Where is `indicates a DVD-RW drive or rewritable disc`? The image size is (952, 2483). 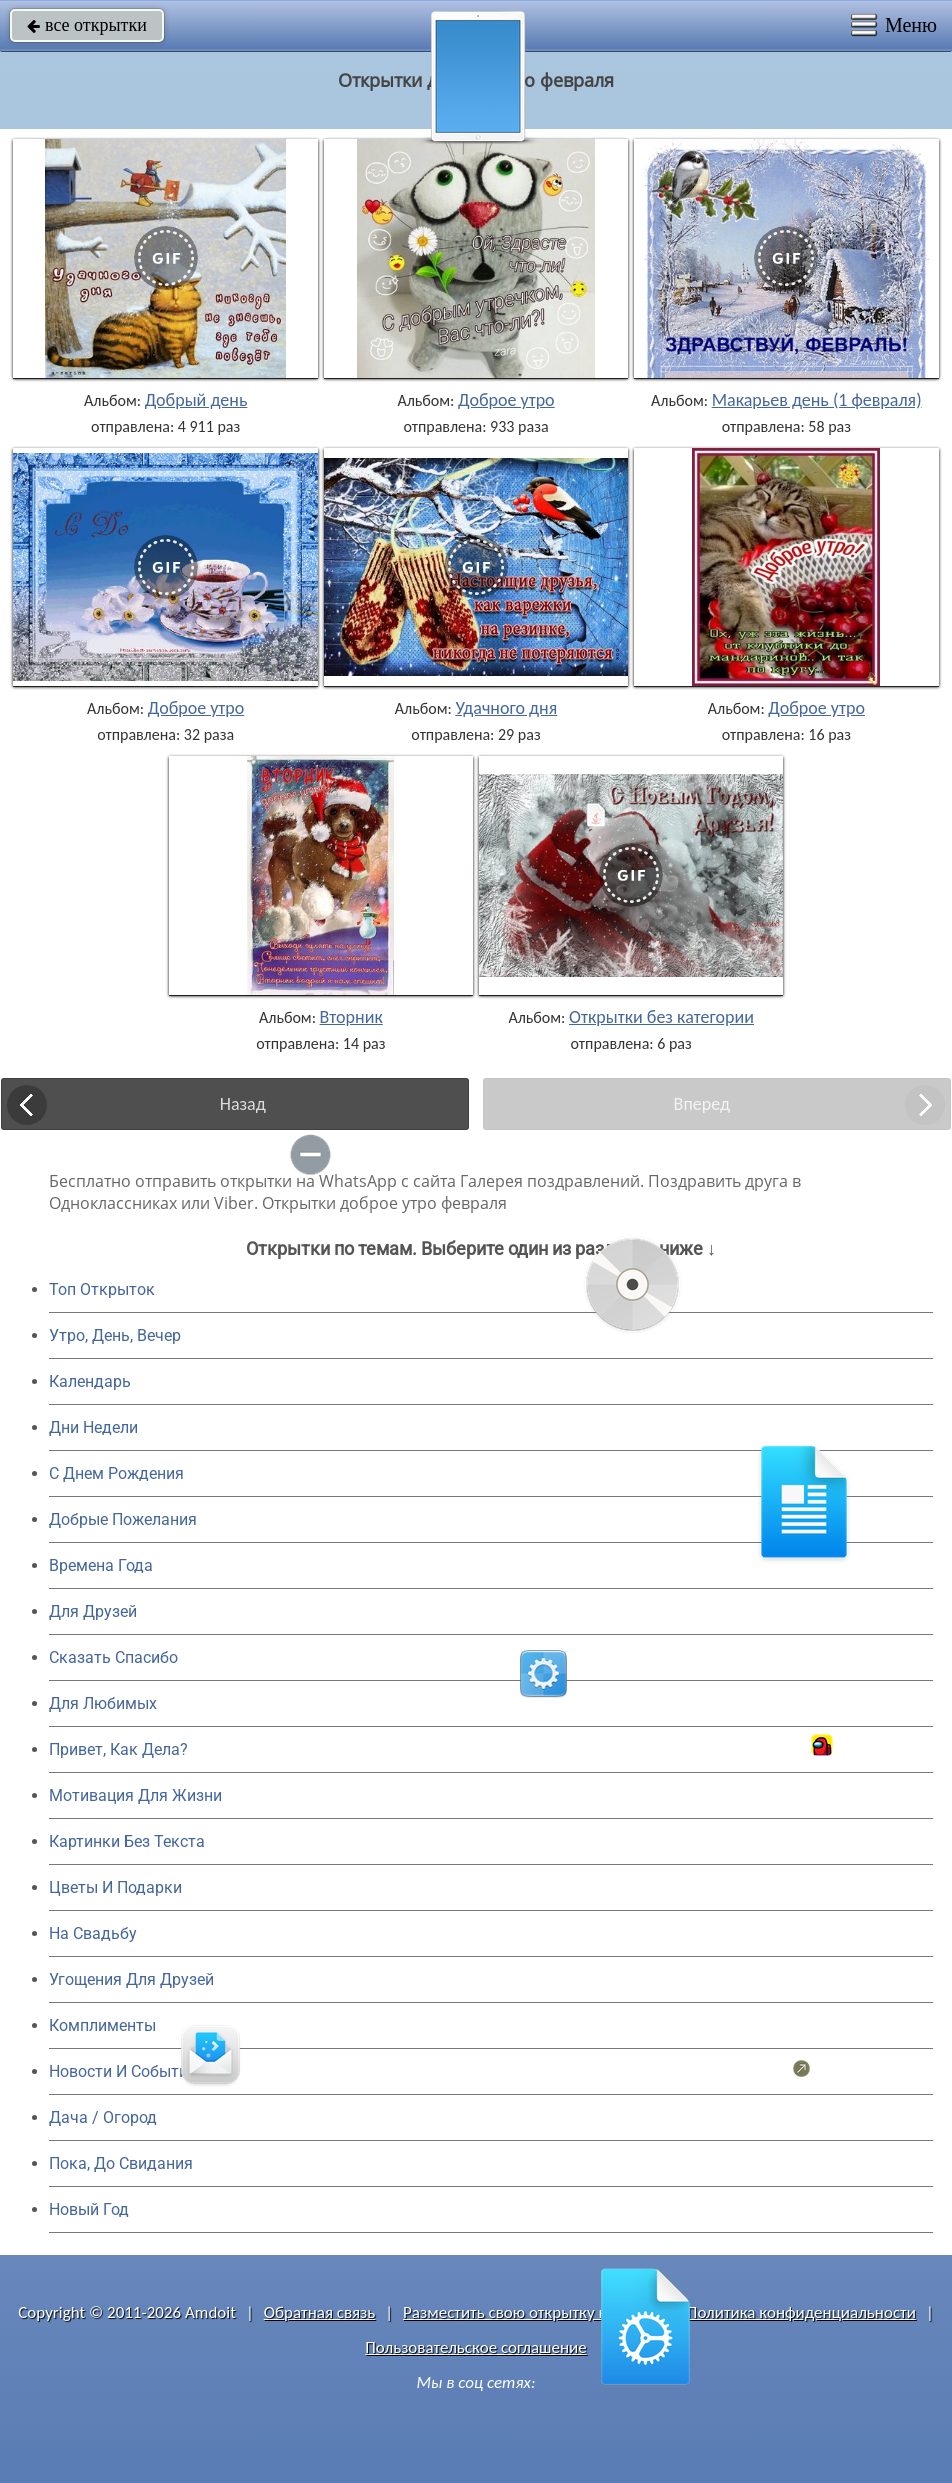 indicates a DVD-RW drive or rewritable disc is located at coordinates (632, 1284).